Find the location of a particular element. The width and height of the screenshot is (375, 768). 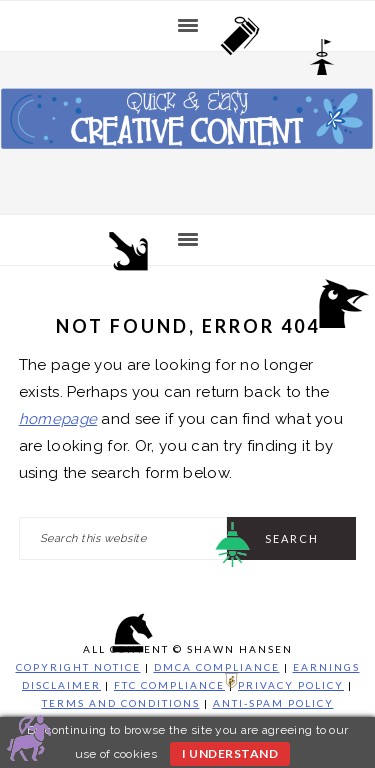

activate dragon breath ability is located at coordinates (128, 251).